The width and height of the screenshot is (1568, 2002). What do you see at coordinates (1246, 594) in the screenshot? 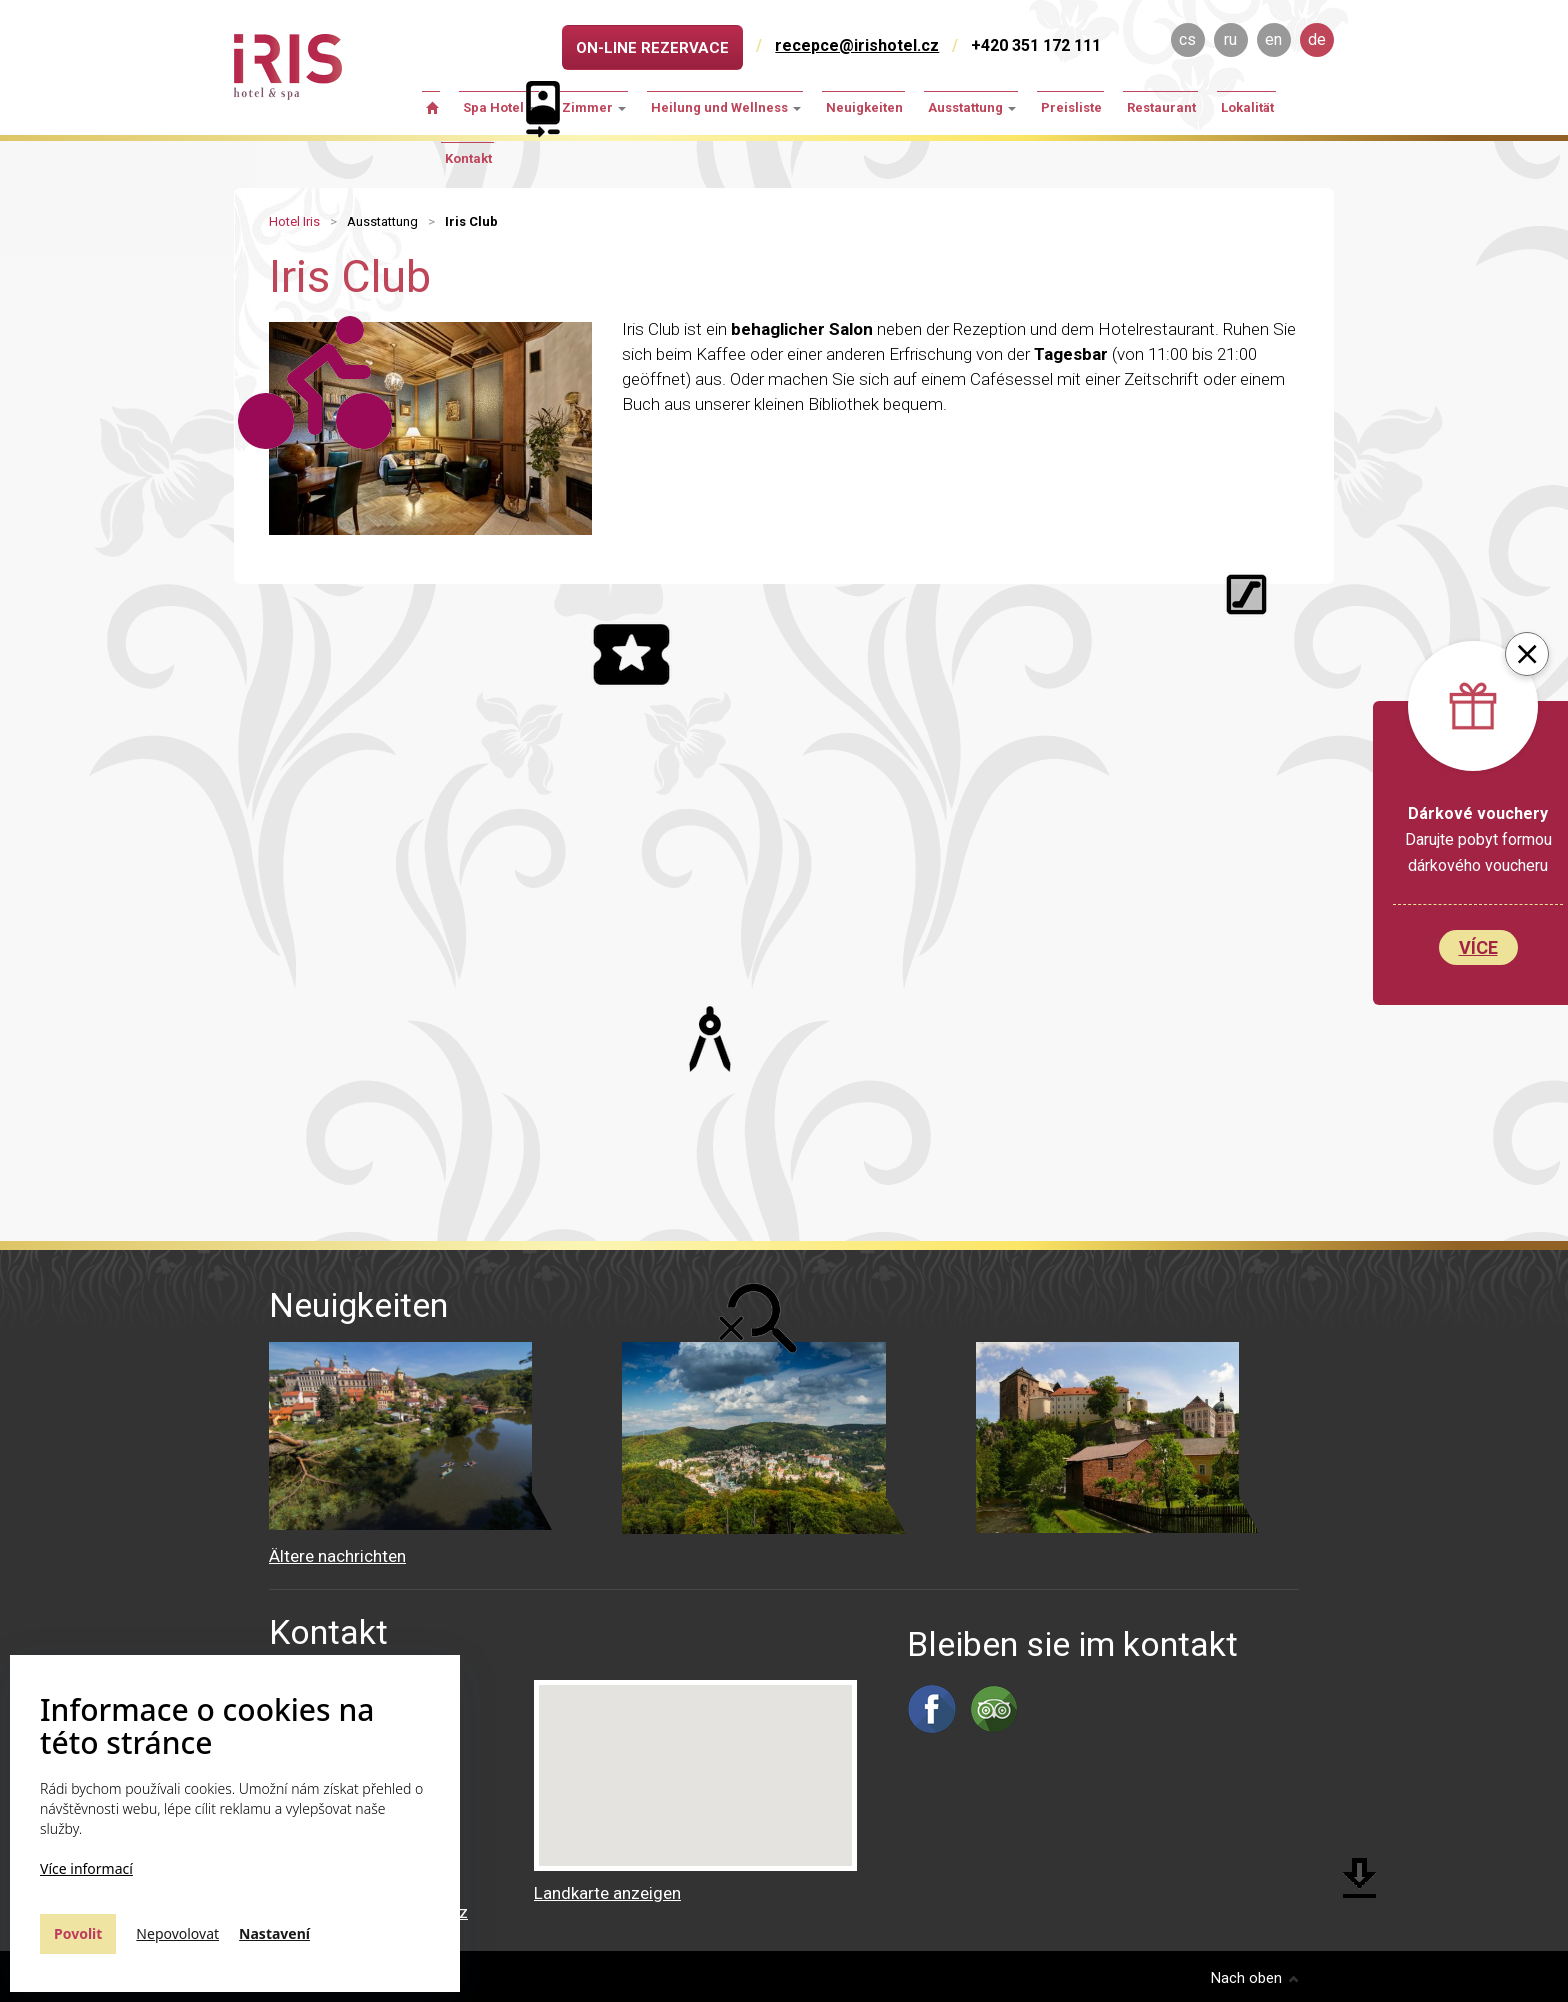
I see `indicates escalator access nearby` at bounding box center [1246, 594].